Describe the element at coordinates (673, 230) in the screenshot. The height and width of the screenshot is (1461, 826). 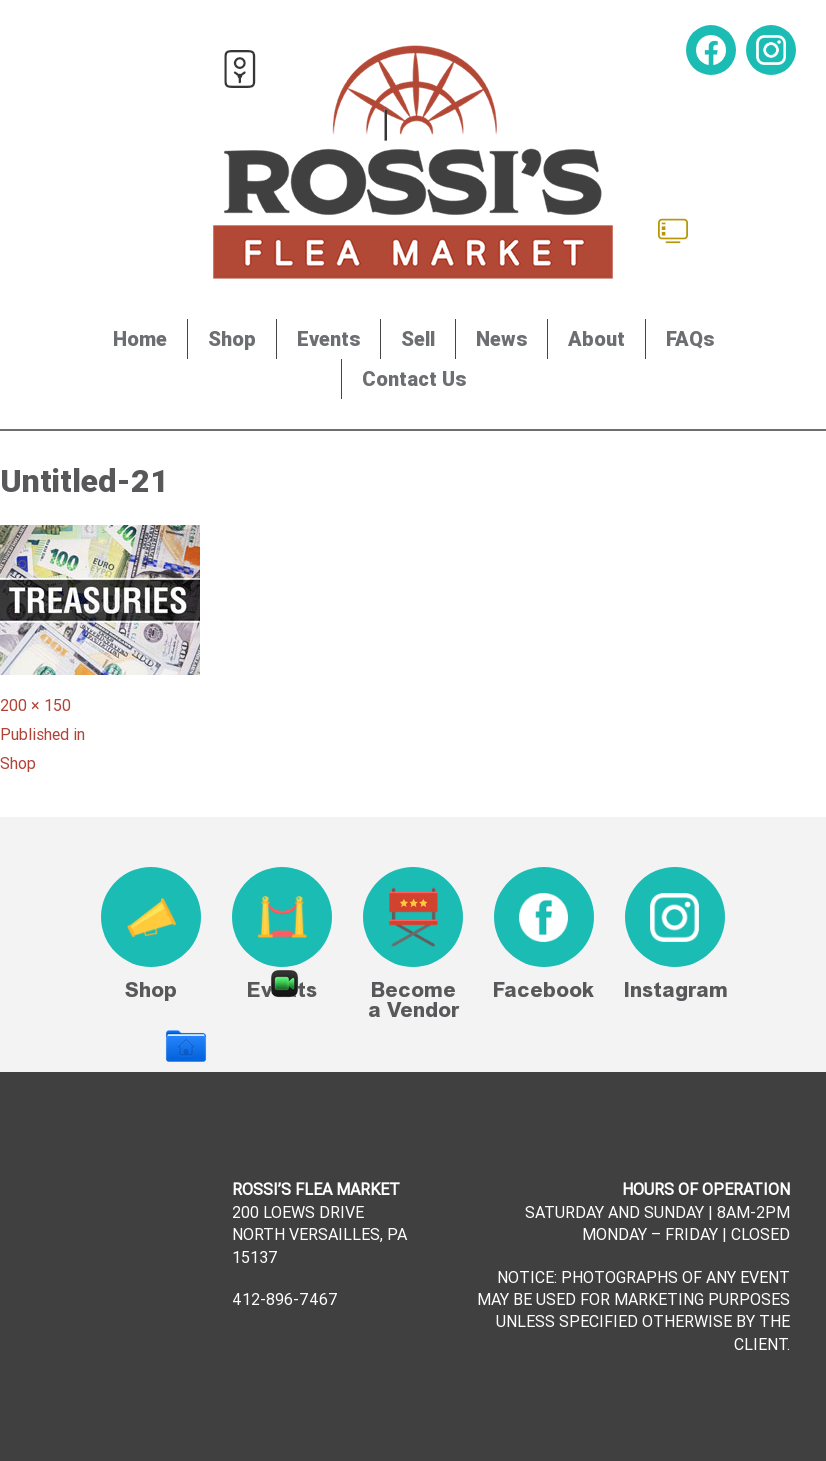
I see `access ubuntu panel preferences` at that location.